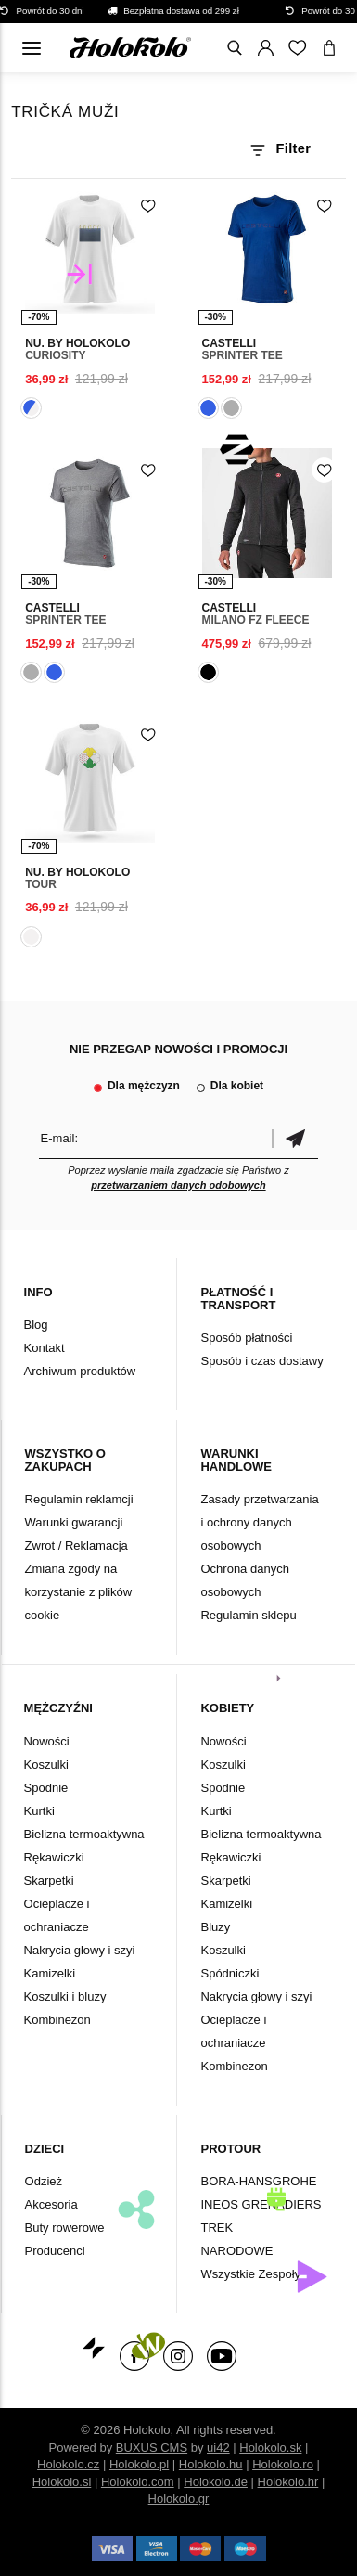  What do you see at coordinates (278, 1678) in the screenshot?
I see `expand a collapsed menu or section` at bounding box center [278, 1678].